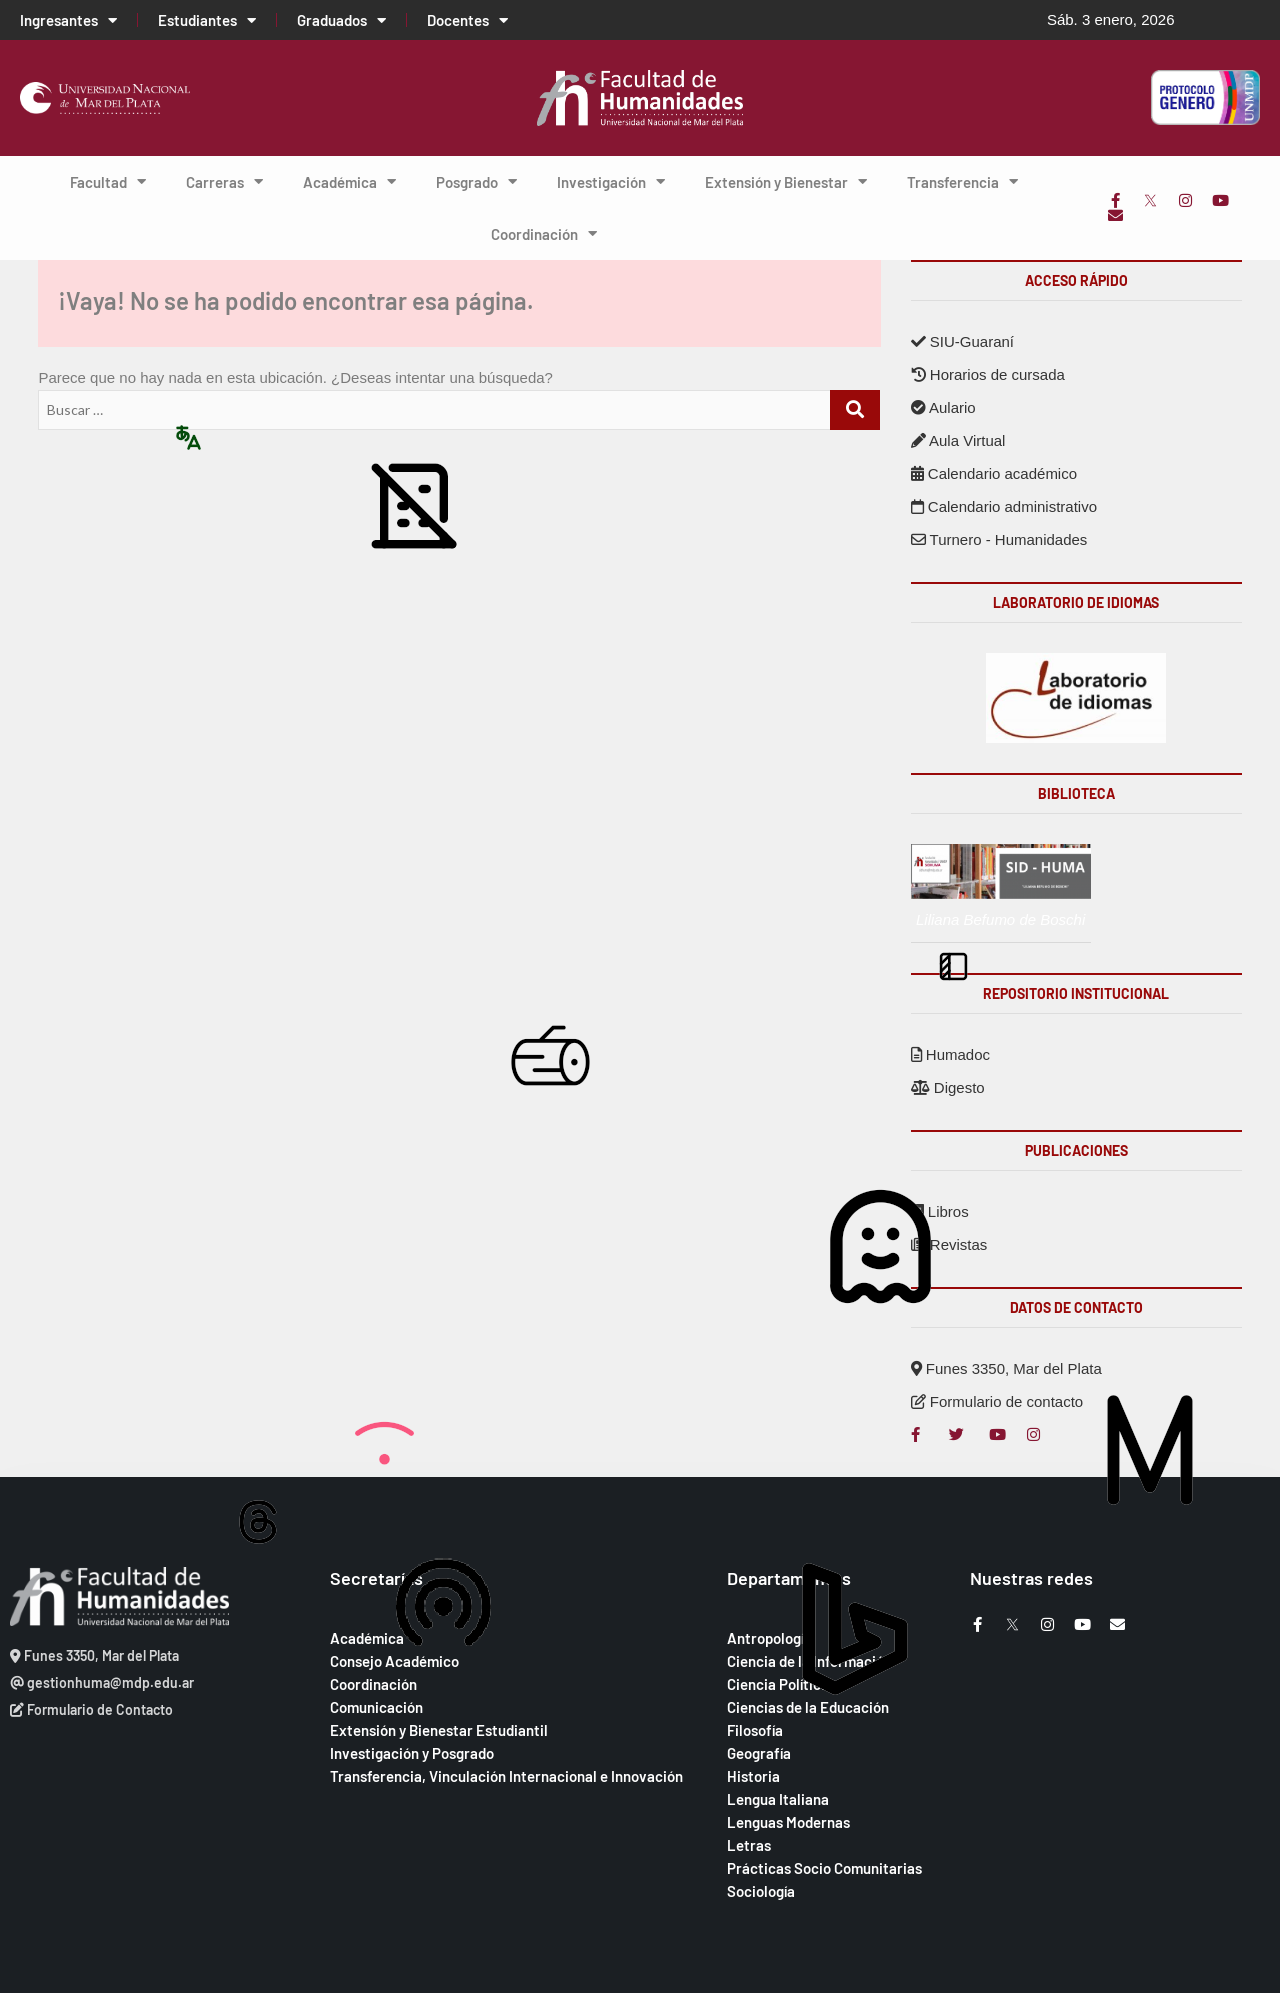  Describe the element at coordinates (259, 1522) in the screenshot. I see `open the Threads app` at that location.